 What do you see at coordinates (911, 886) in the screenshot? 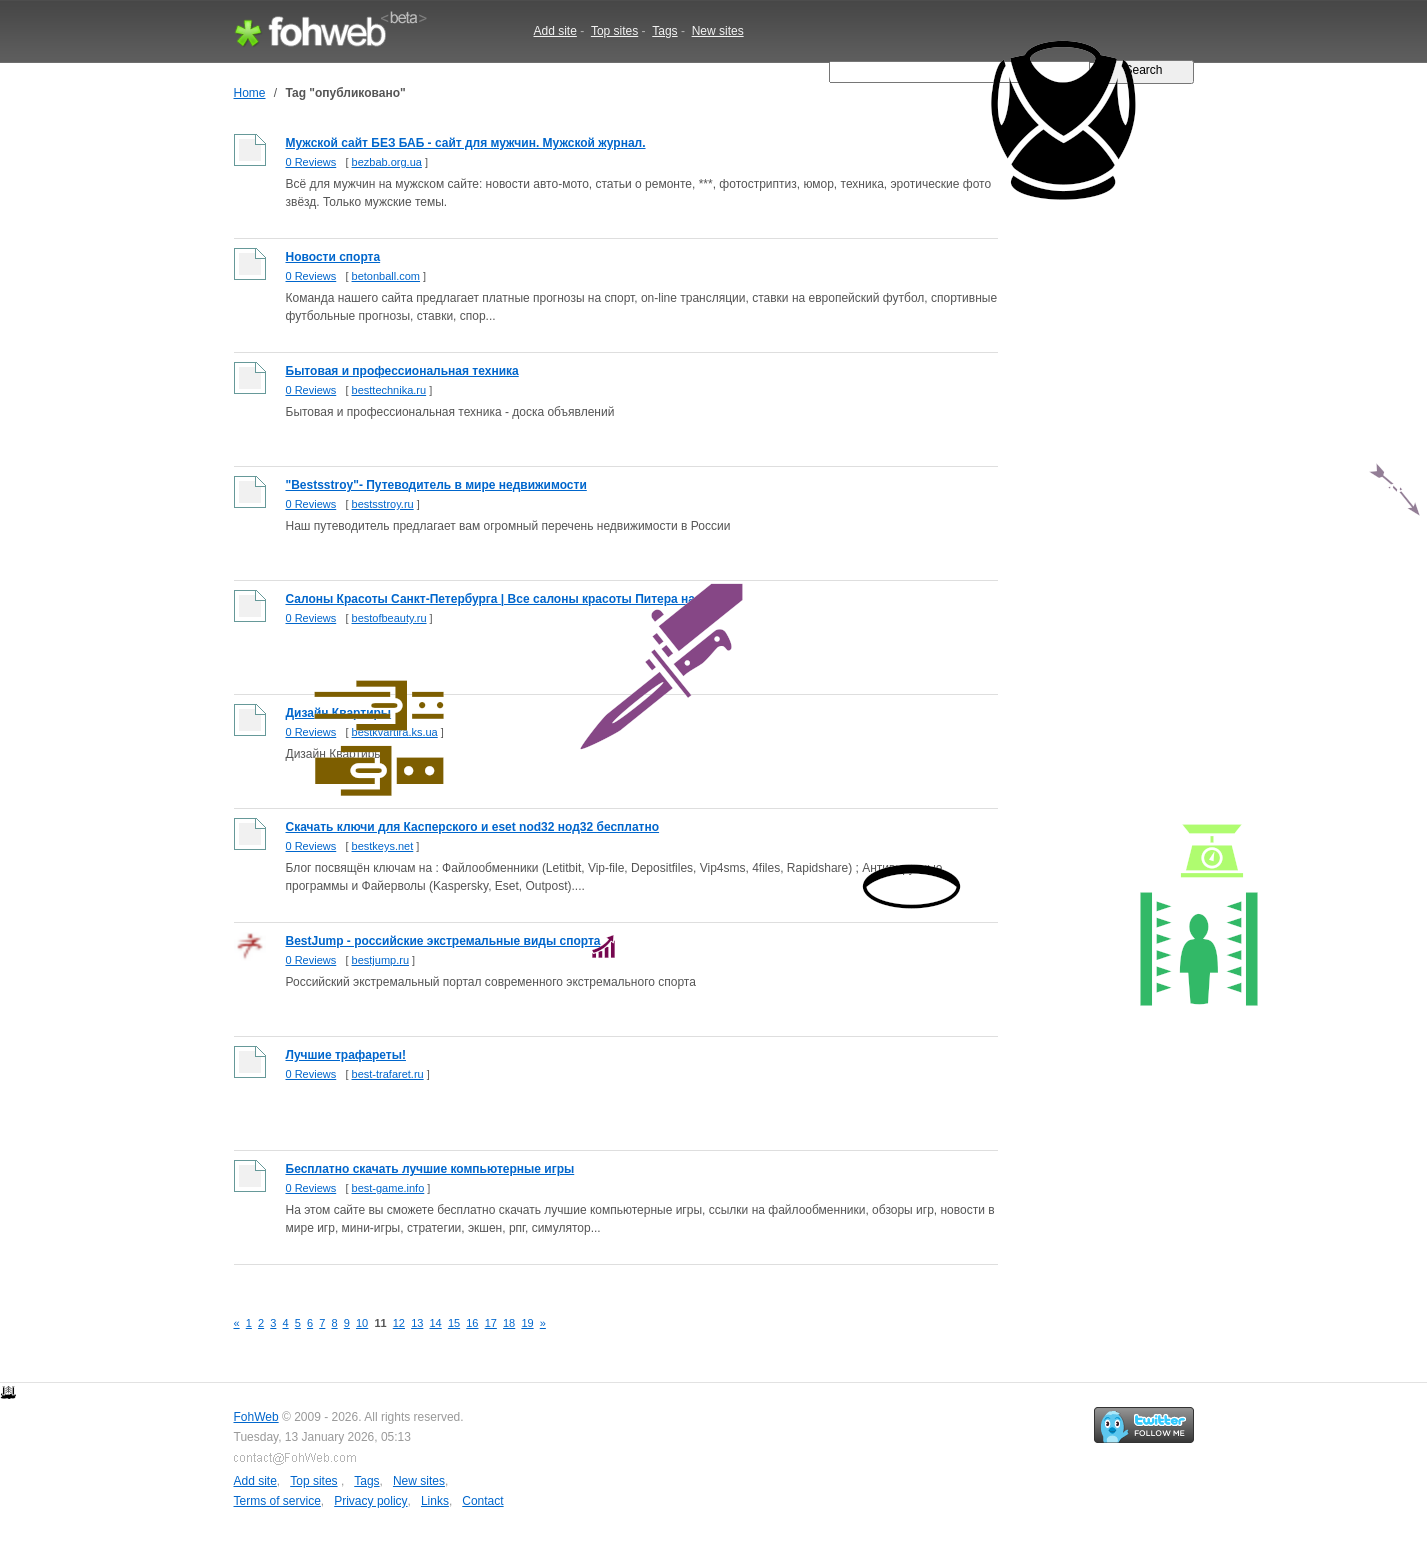
I see `indicates a pit or trap hazard in gameplay` at bounding box center [911, 886].